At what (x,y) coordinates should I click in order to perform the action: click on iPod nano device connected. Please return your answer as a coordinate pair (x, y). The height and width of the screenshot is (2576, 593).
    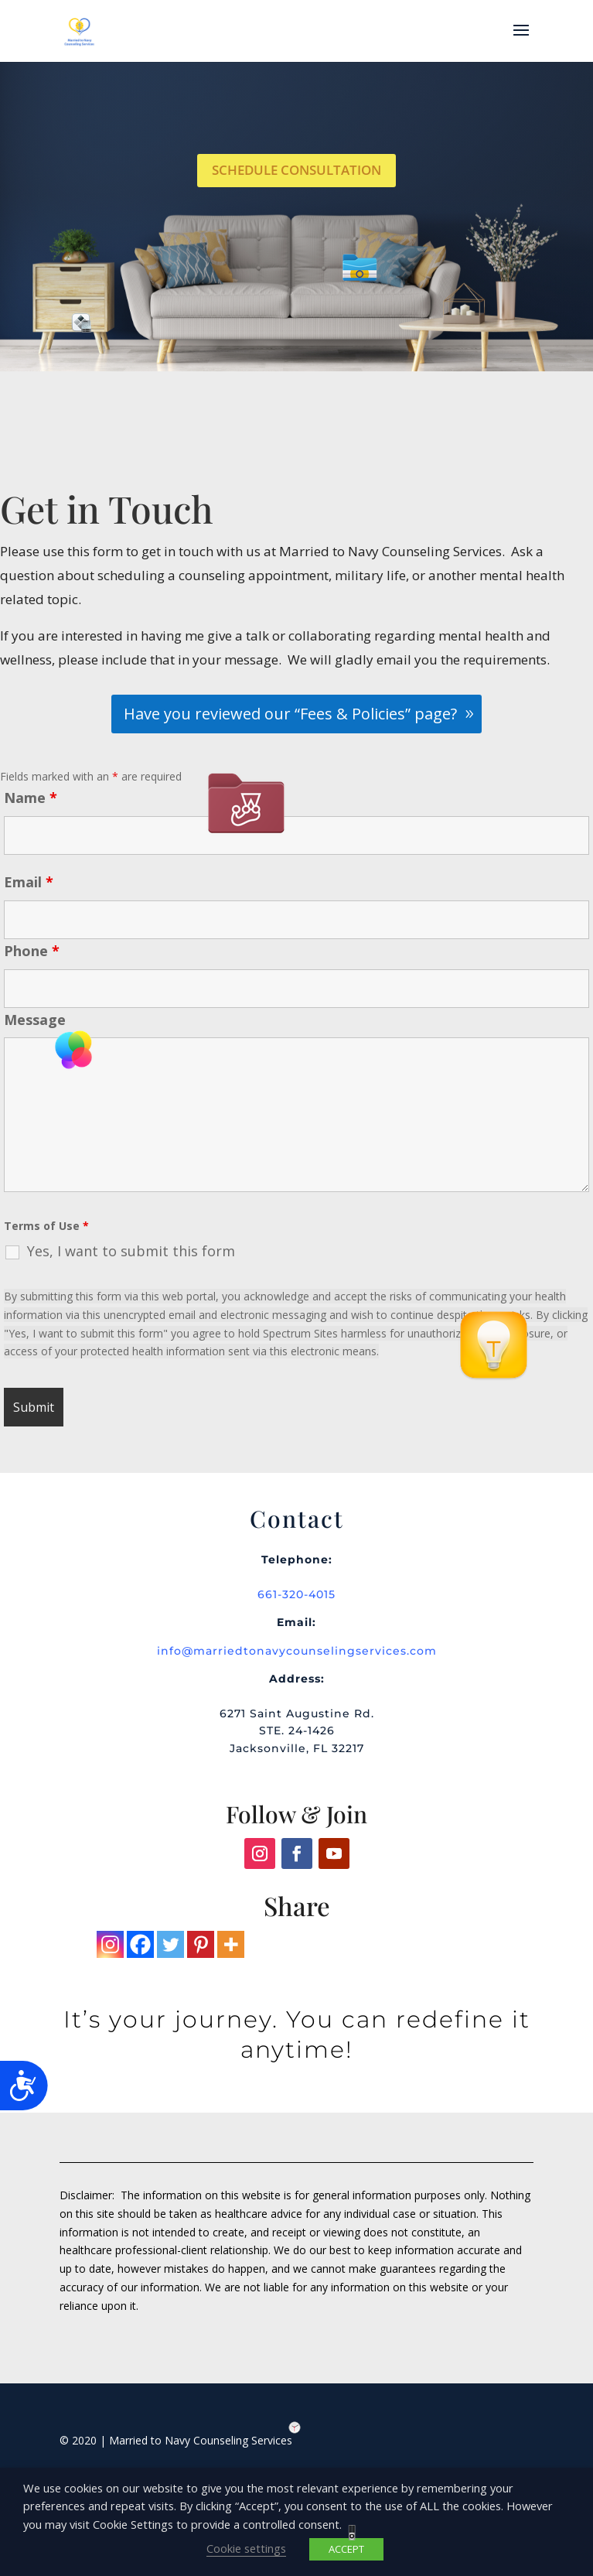
    Looking at the image, I should click on (352, 2533).